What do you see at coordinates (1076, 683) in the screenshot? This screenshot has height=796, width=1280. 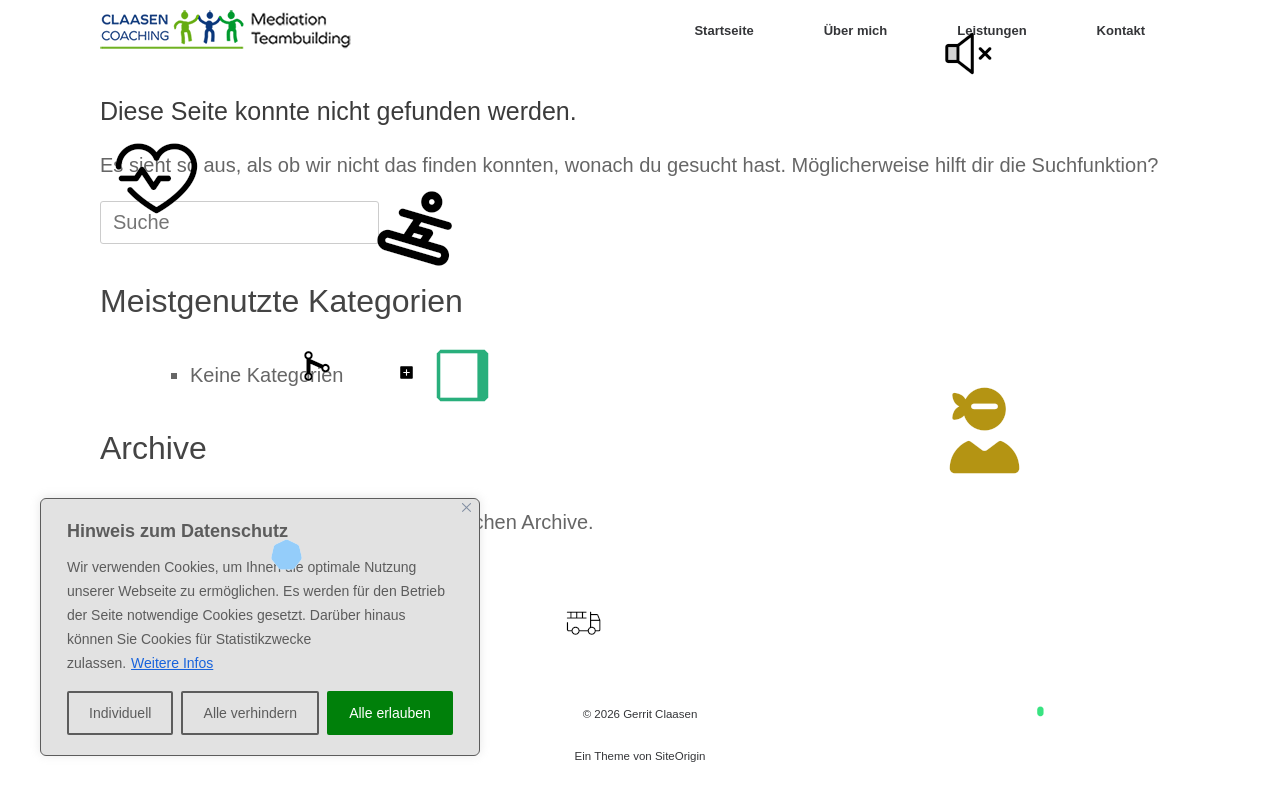 I see `indicates no cellular signal available` at bounding box center [1076, 683].